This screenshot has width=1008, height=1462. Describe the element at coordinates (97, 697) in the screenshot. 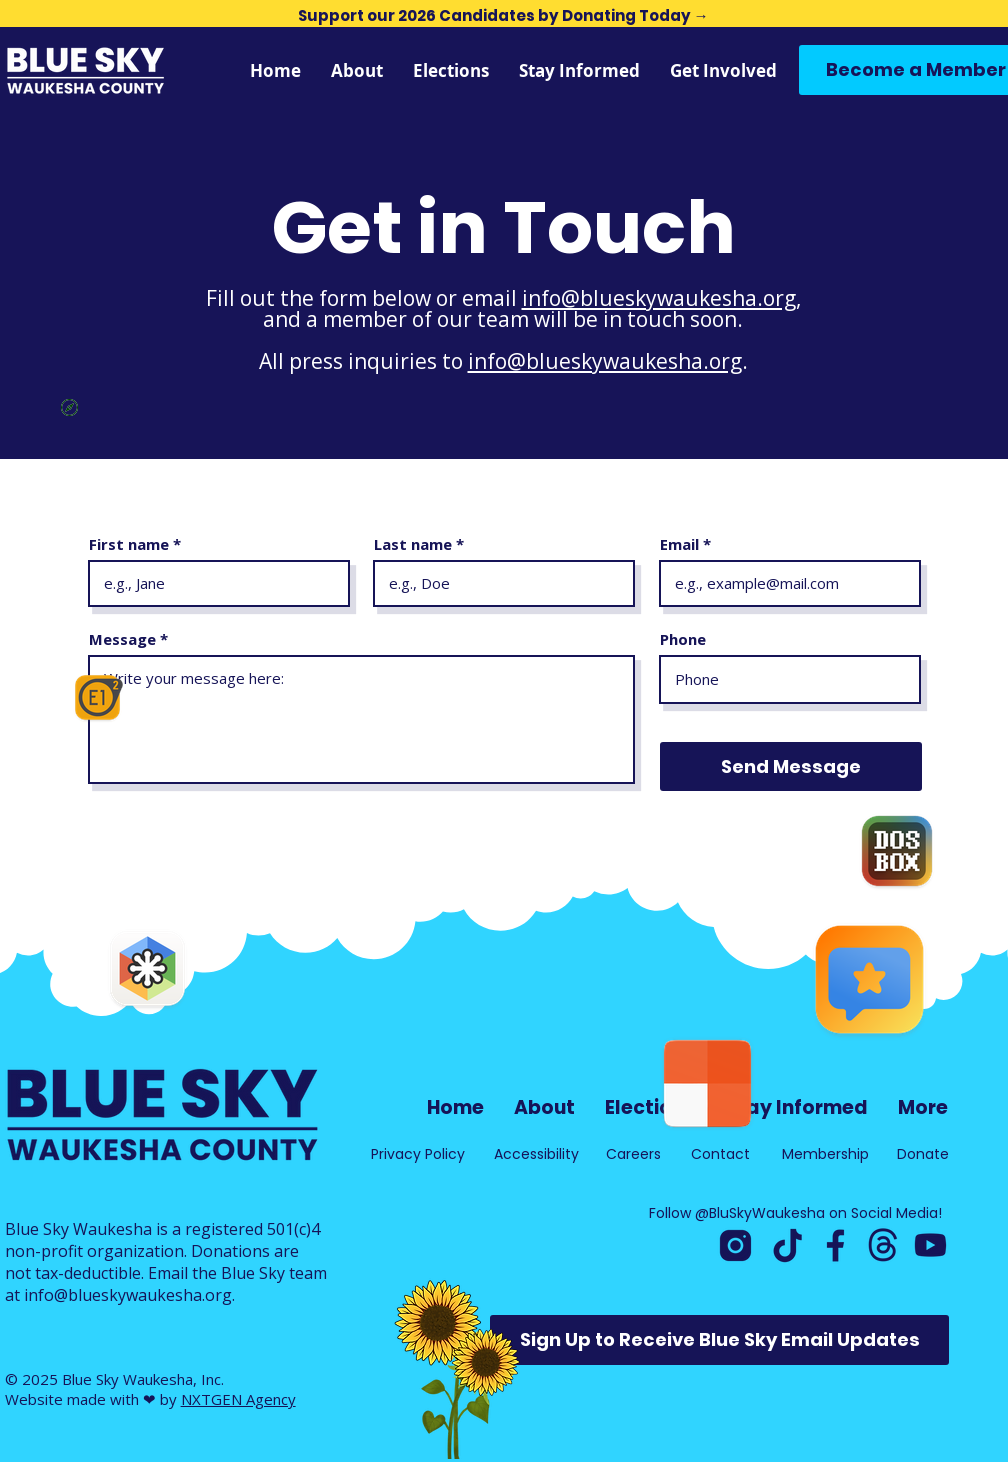

I see `launch Half-Life 2: Episode One` at that location.